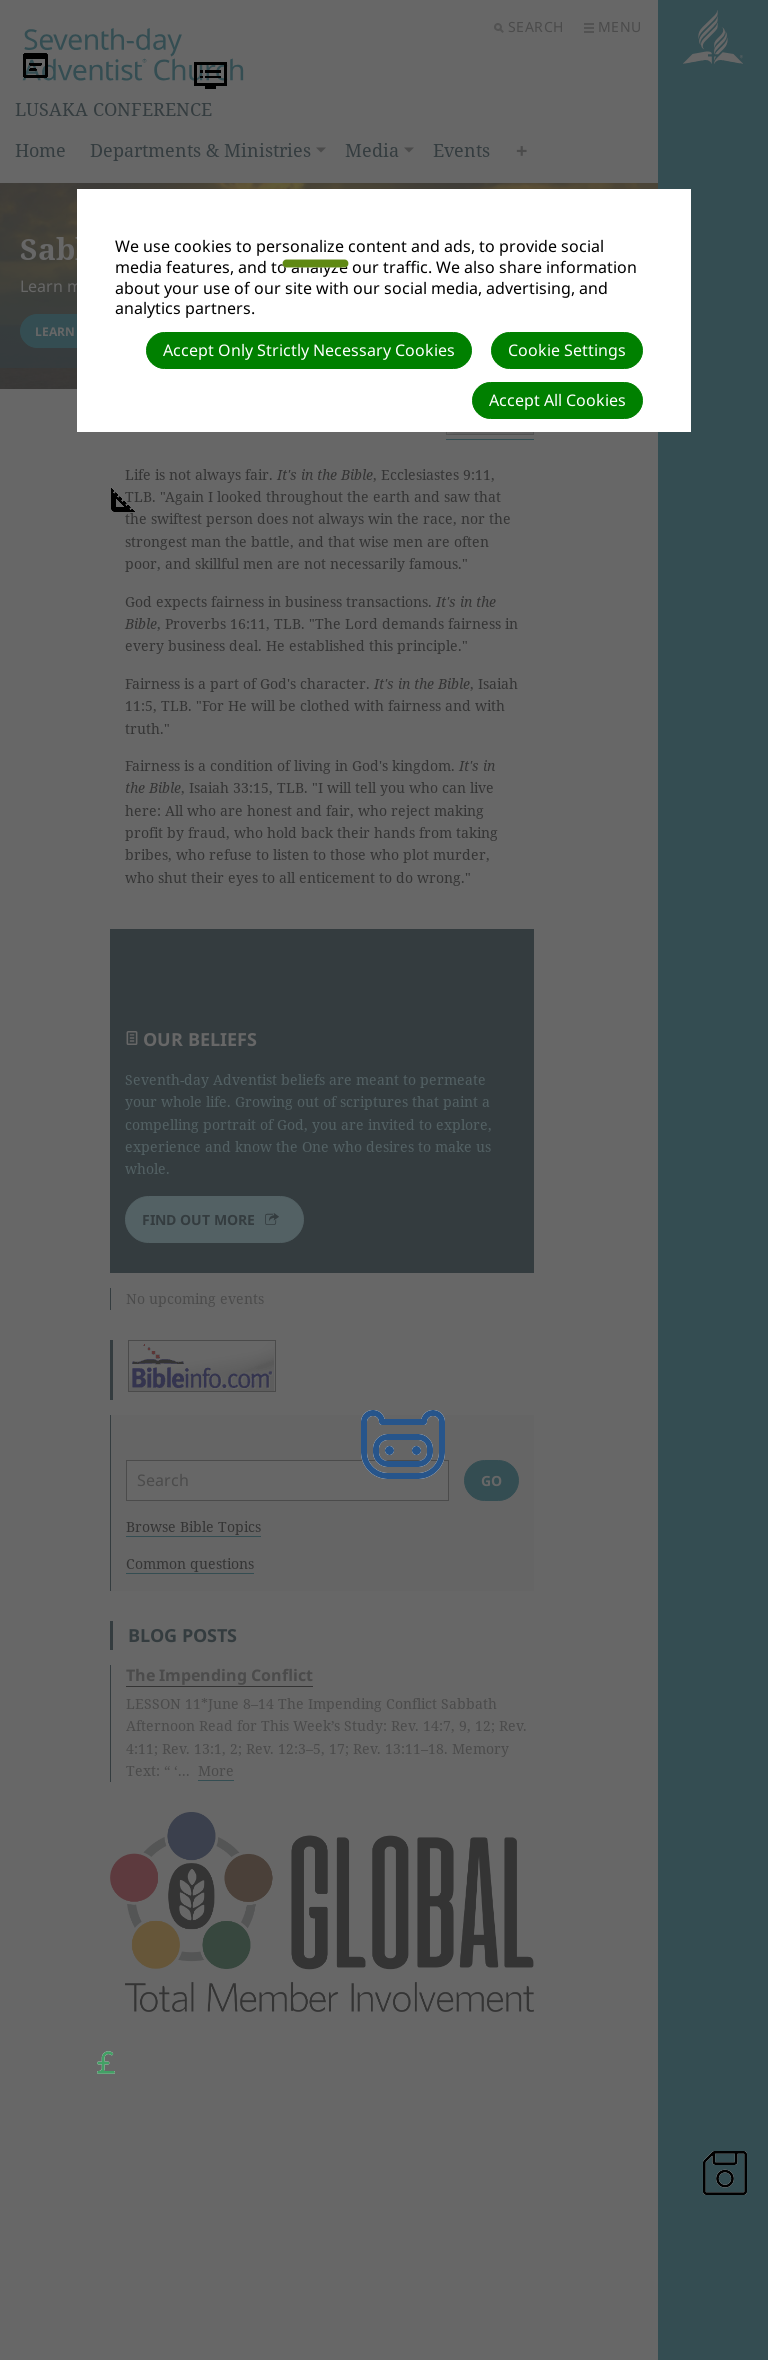  What do you see at coordinates (403, 1443) in the screenshot?
I see `finn the human character icon from adventure time` at bounding box center [403, 1443].